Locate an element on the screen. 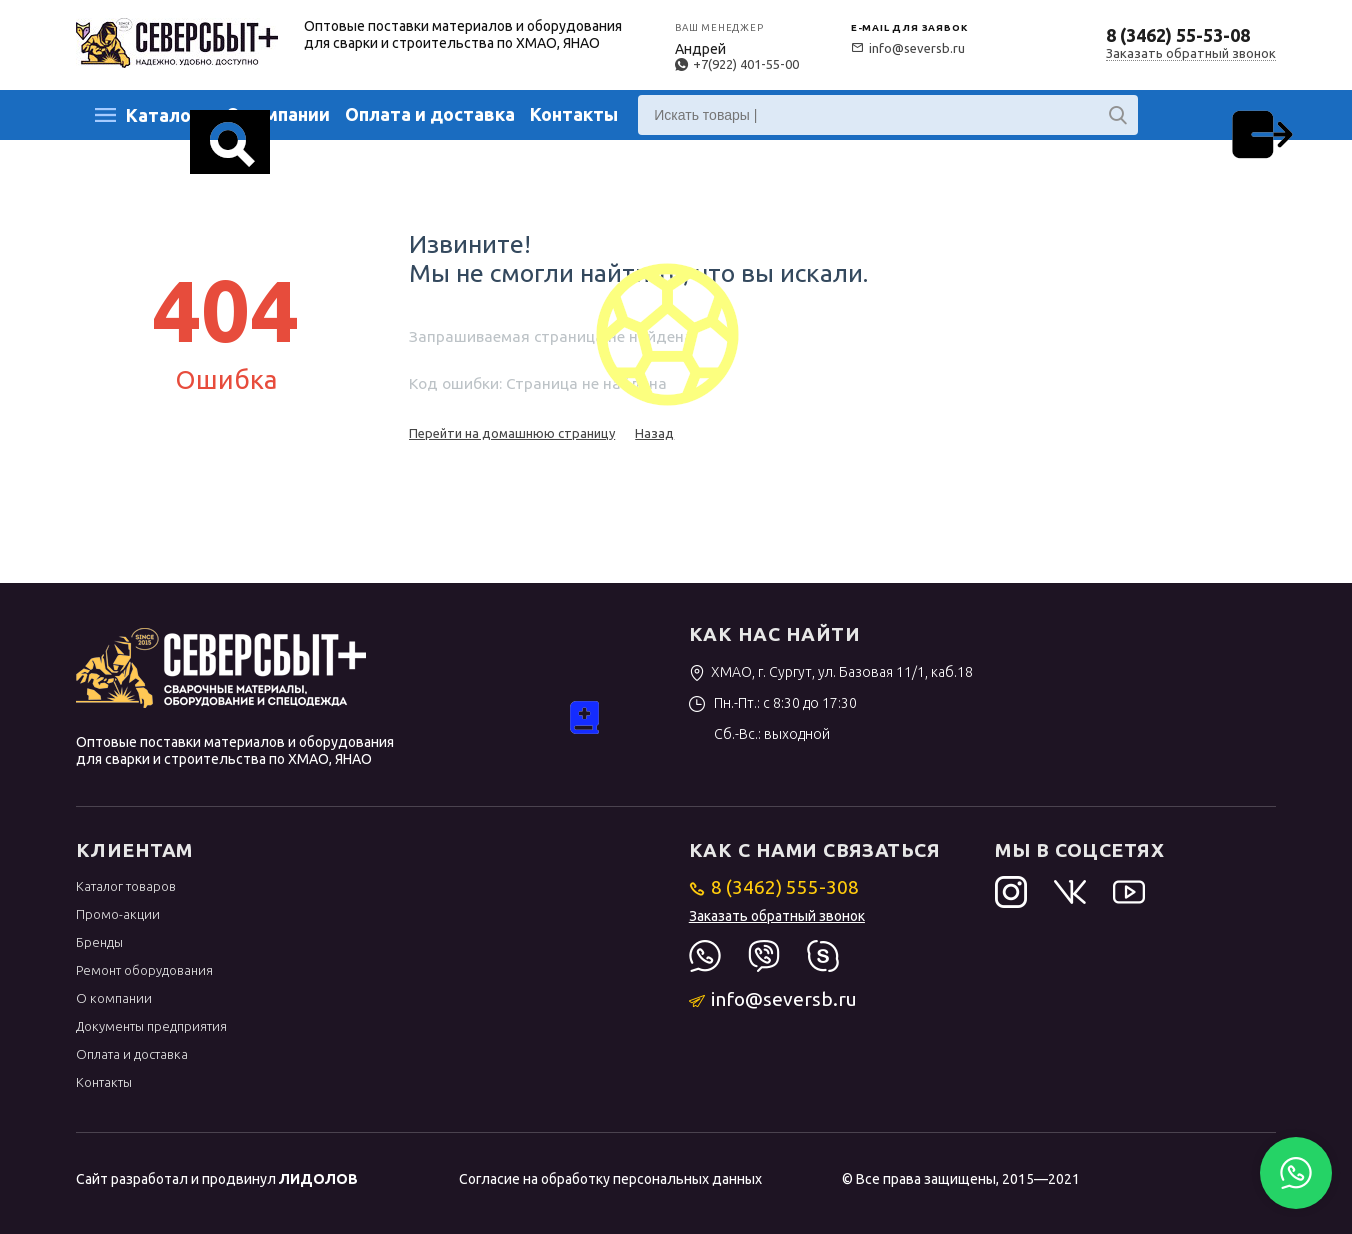  log out of your account is located at coordinates (1262, 134).